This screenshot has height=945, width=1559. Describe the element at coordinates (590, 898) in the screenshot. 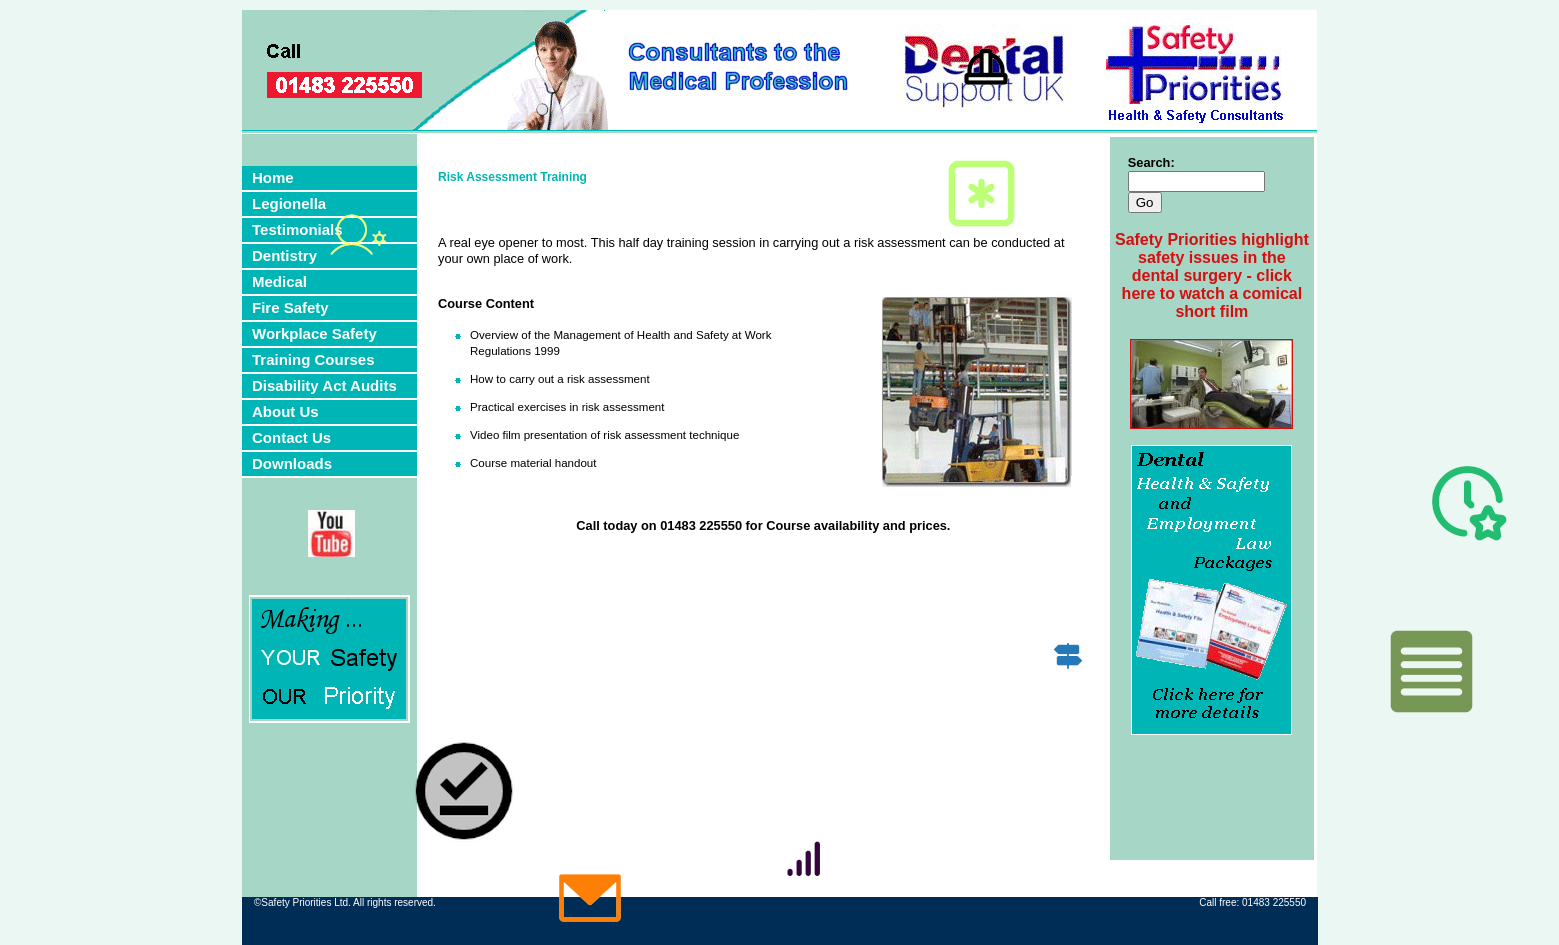

I see `open your inbox` at that location.